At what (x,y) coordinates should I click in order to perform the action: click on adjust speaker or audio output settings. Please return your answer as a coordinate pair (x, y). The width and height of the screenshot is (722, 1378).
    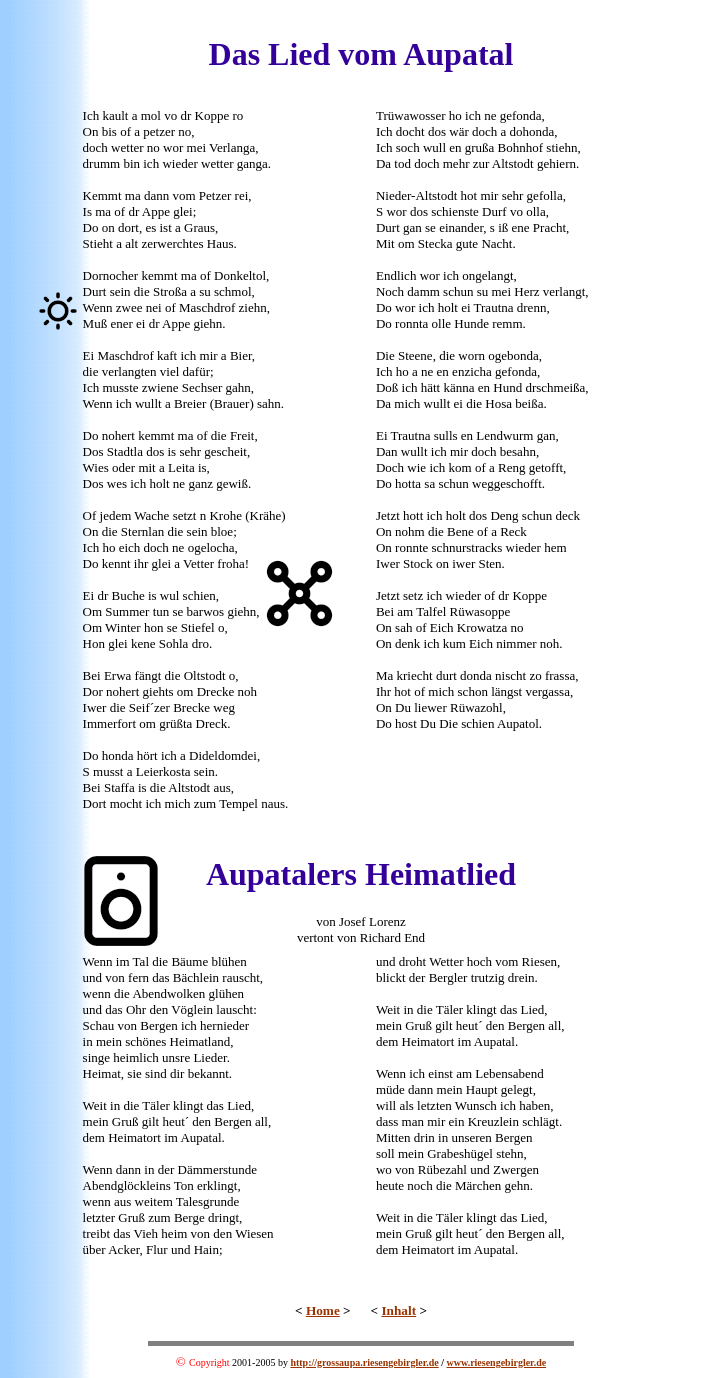
    Looking at the image, I should click on (121, 901).